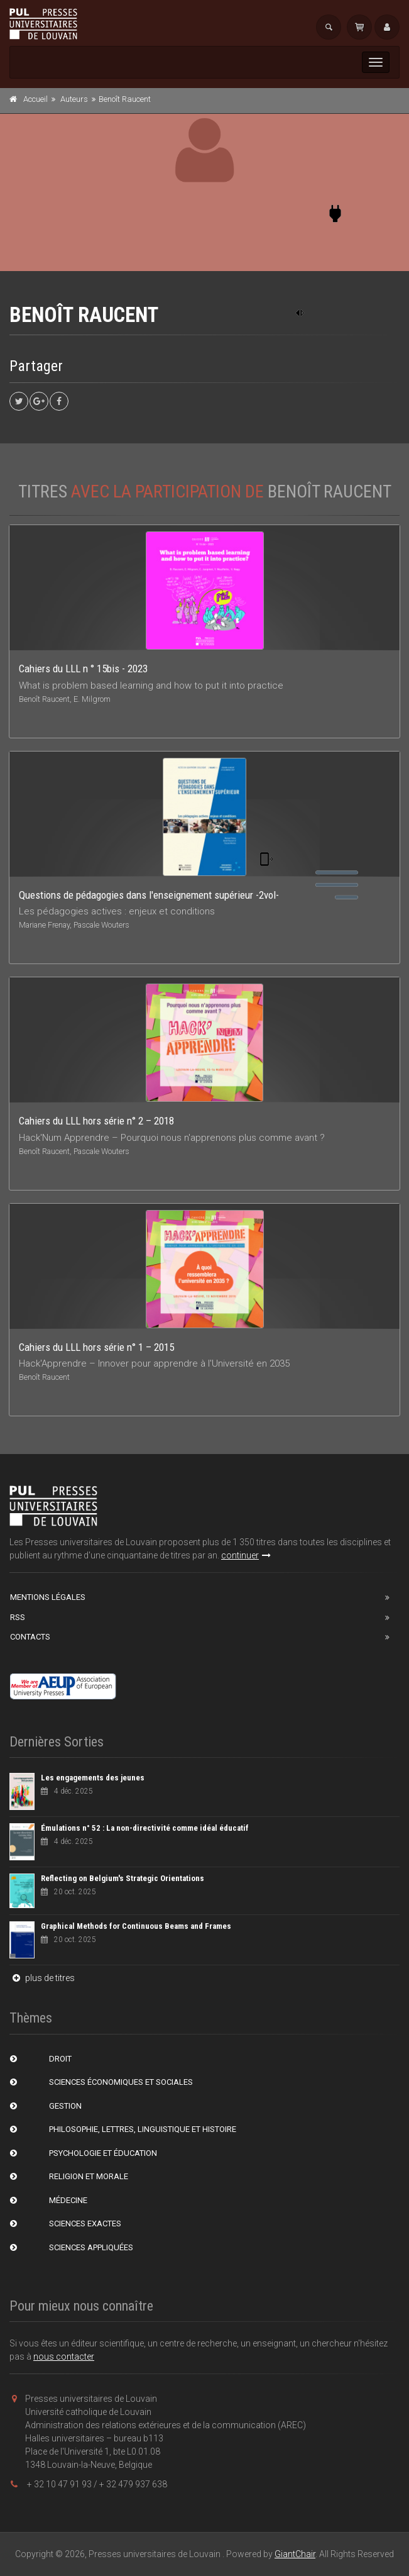 This screenshot has width=409, height=2576. What do you see at coordinates (337, 885) in the screenshot?
I see `open navigation menu` at bounding box center [337, 885].